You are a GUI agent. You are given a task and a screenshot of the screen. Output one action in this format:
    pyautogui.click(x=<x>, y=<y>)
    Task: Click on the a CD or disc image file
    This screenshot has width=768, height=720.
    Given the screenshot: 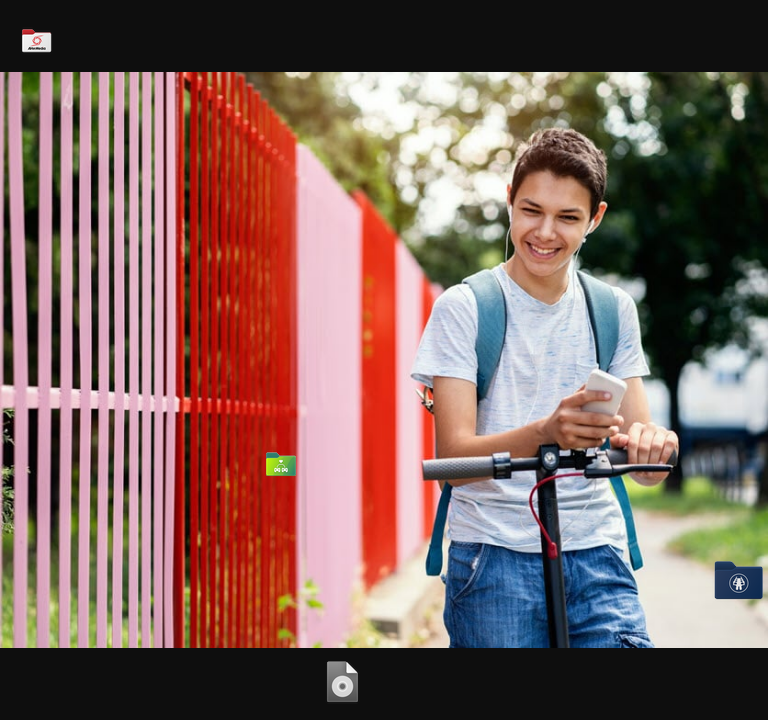 What is the action you would take?
    pyautogui.click(x=342, y=682)
    